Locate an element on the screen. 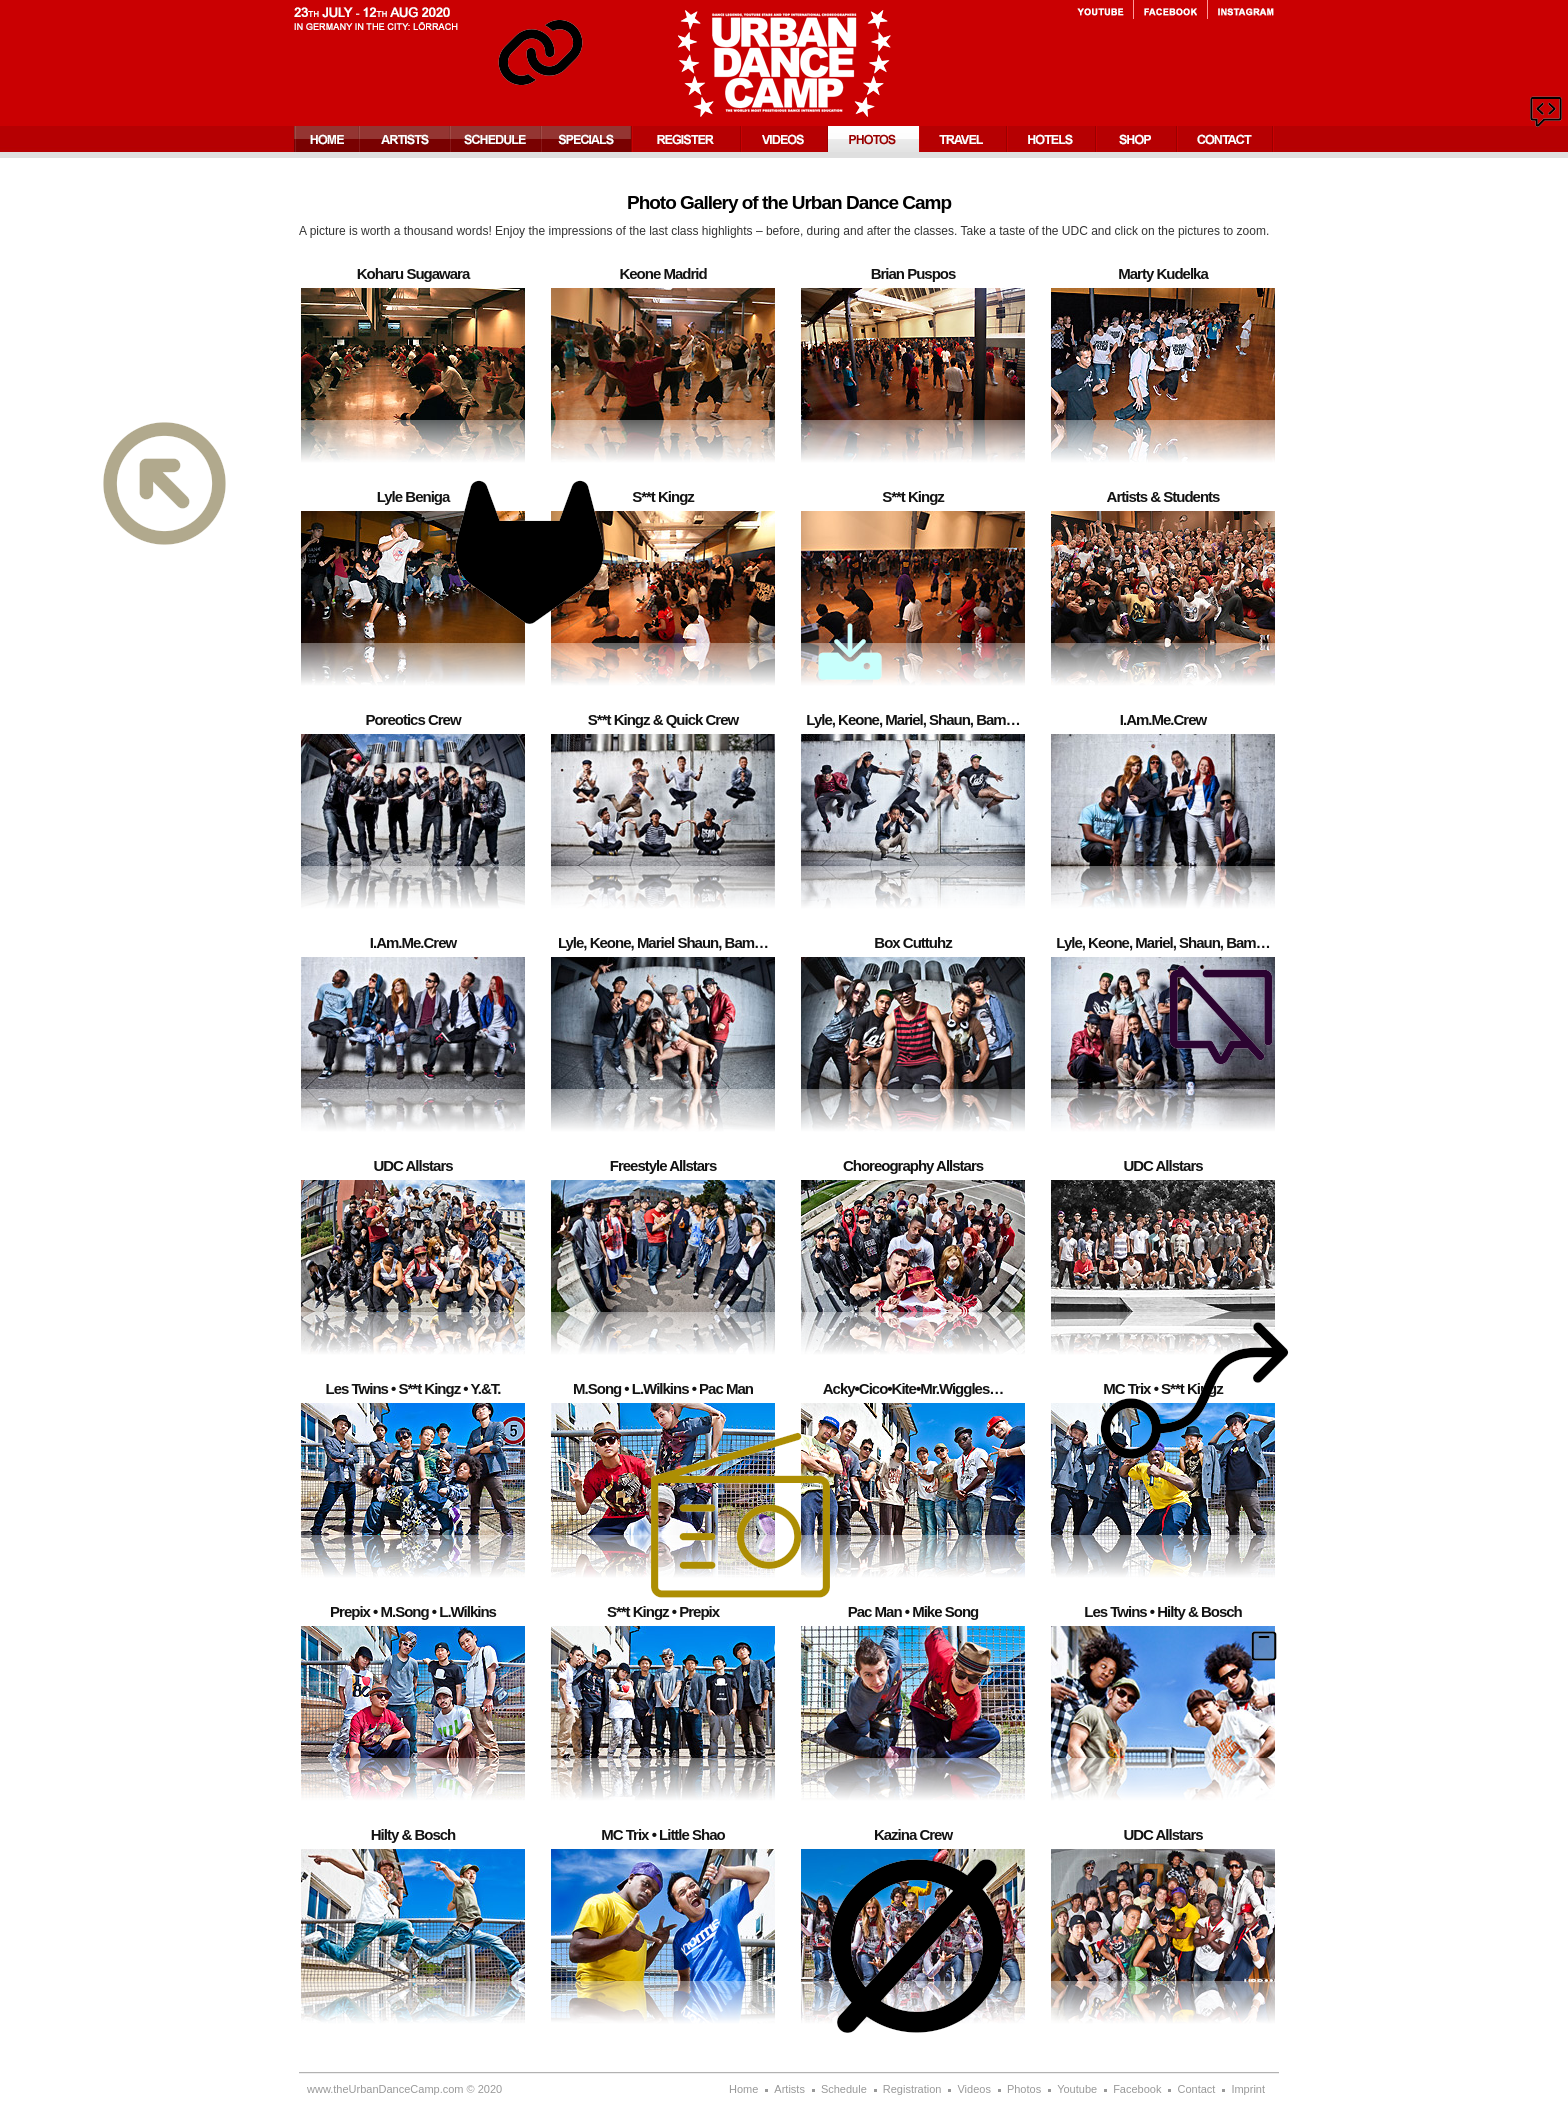 The height and width of the screenshot is (2116, 1568). view code review comments is located at coordinates (1546, 111).